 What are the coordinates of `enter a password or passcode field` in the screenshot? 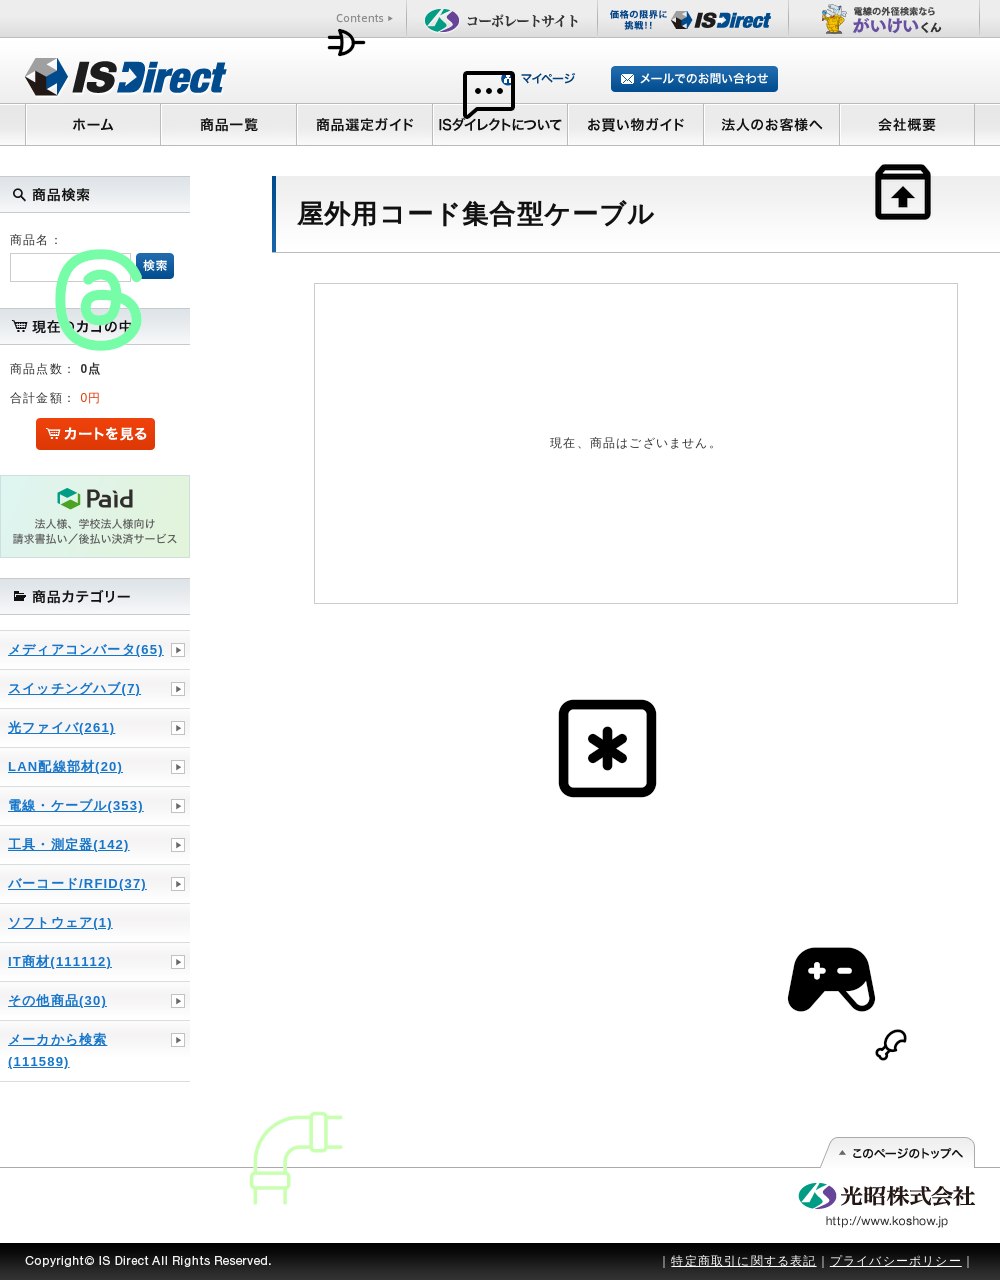 It's located at (607, 748).